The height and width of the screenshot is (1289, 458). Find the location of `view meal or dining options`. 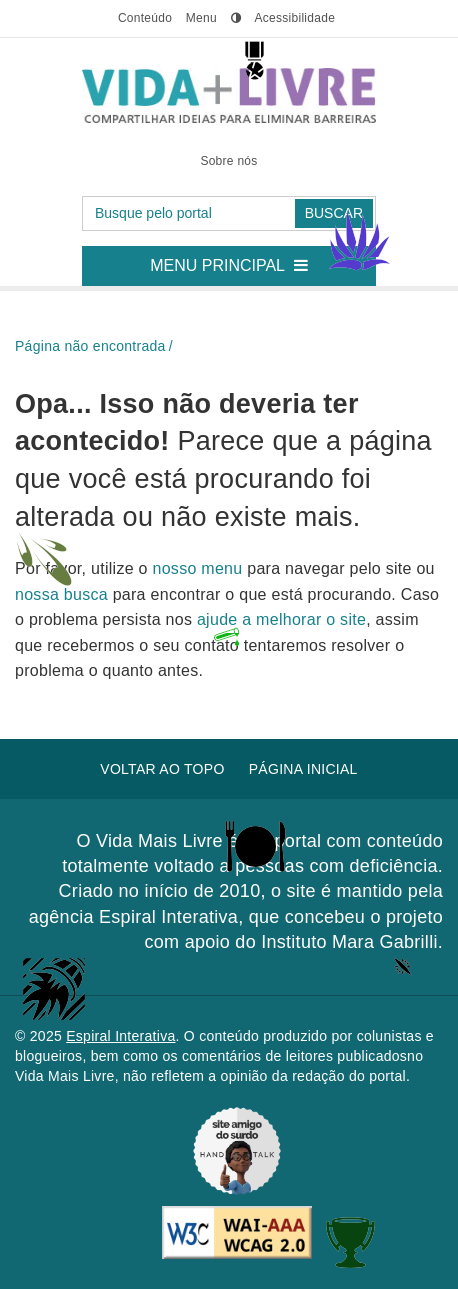

view meal or dining options is located at coordinates (255, 846).